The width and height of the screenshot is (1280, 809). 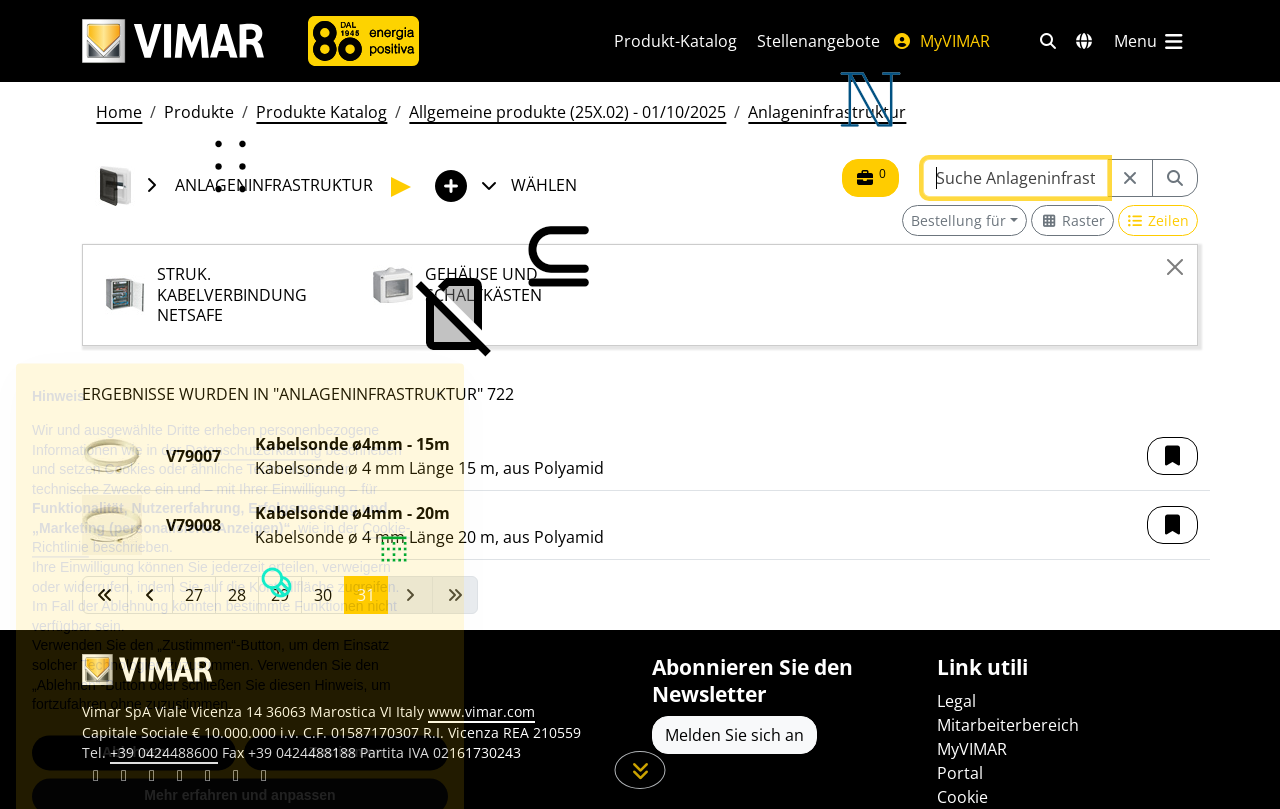 I want to click on apply border to top edge of selection, so click(x=394, y=549).